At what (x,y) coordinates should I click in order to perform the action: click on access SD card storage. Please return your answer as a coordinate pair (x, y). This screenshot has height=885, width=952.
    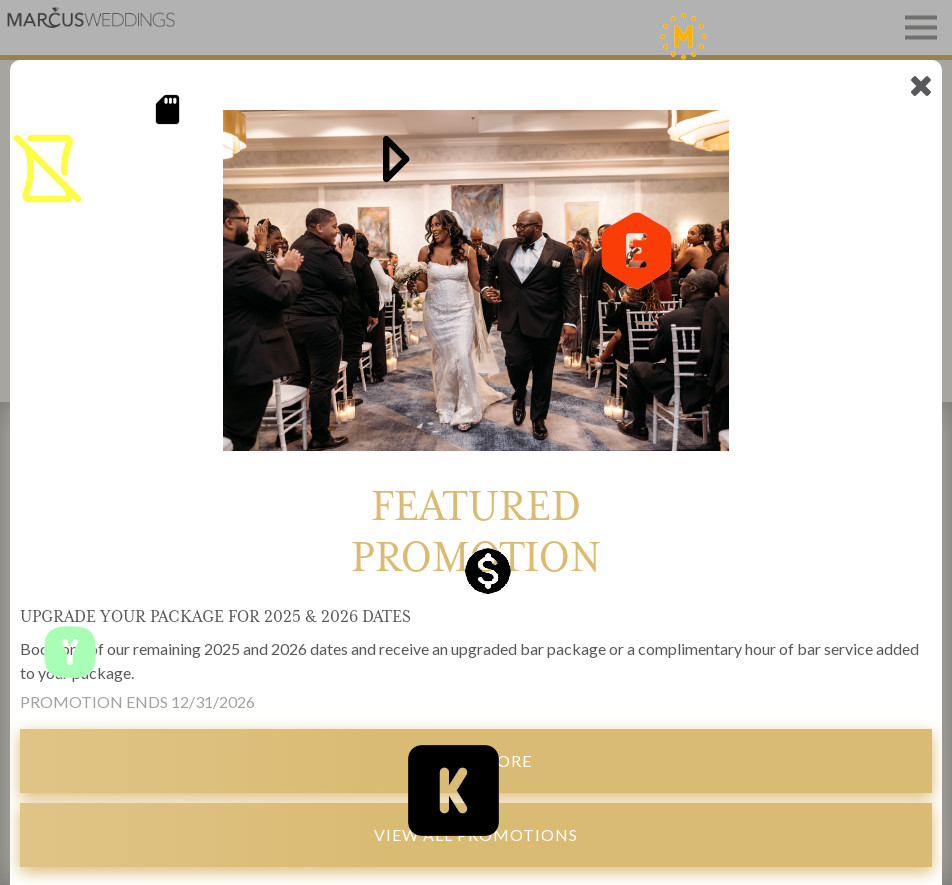
    Looking at the image, I should click on (167, 109).